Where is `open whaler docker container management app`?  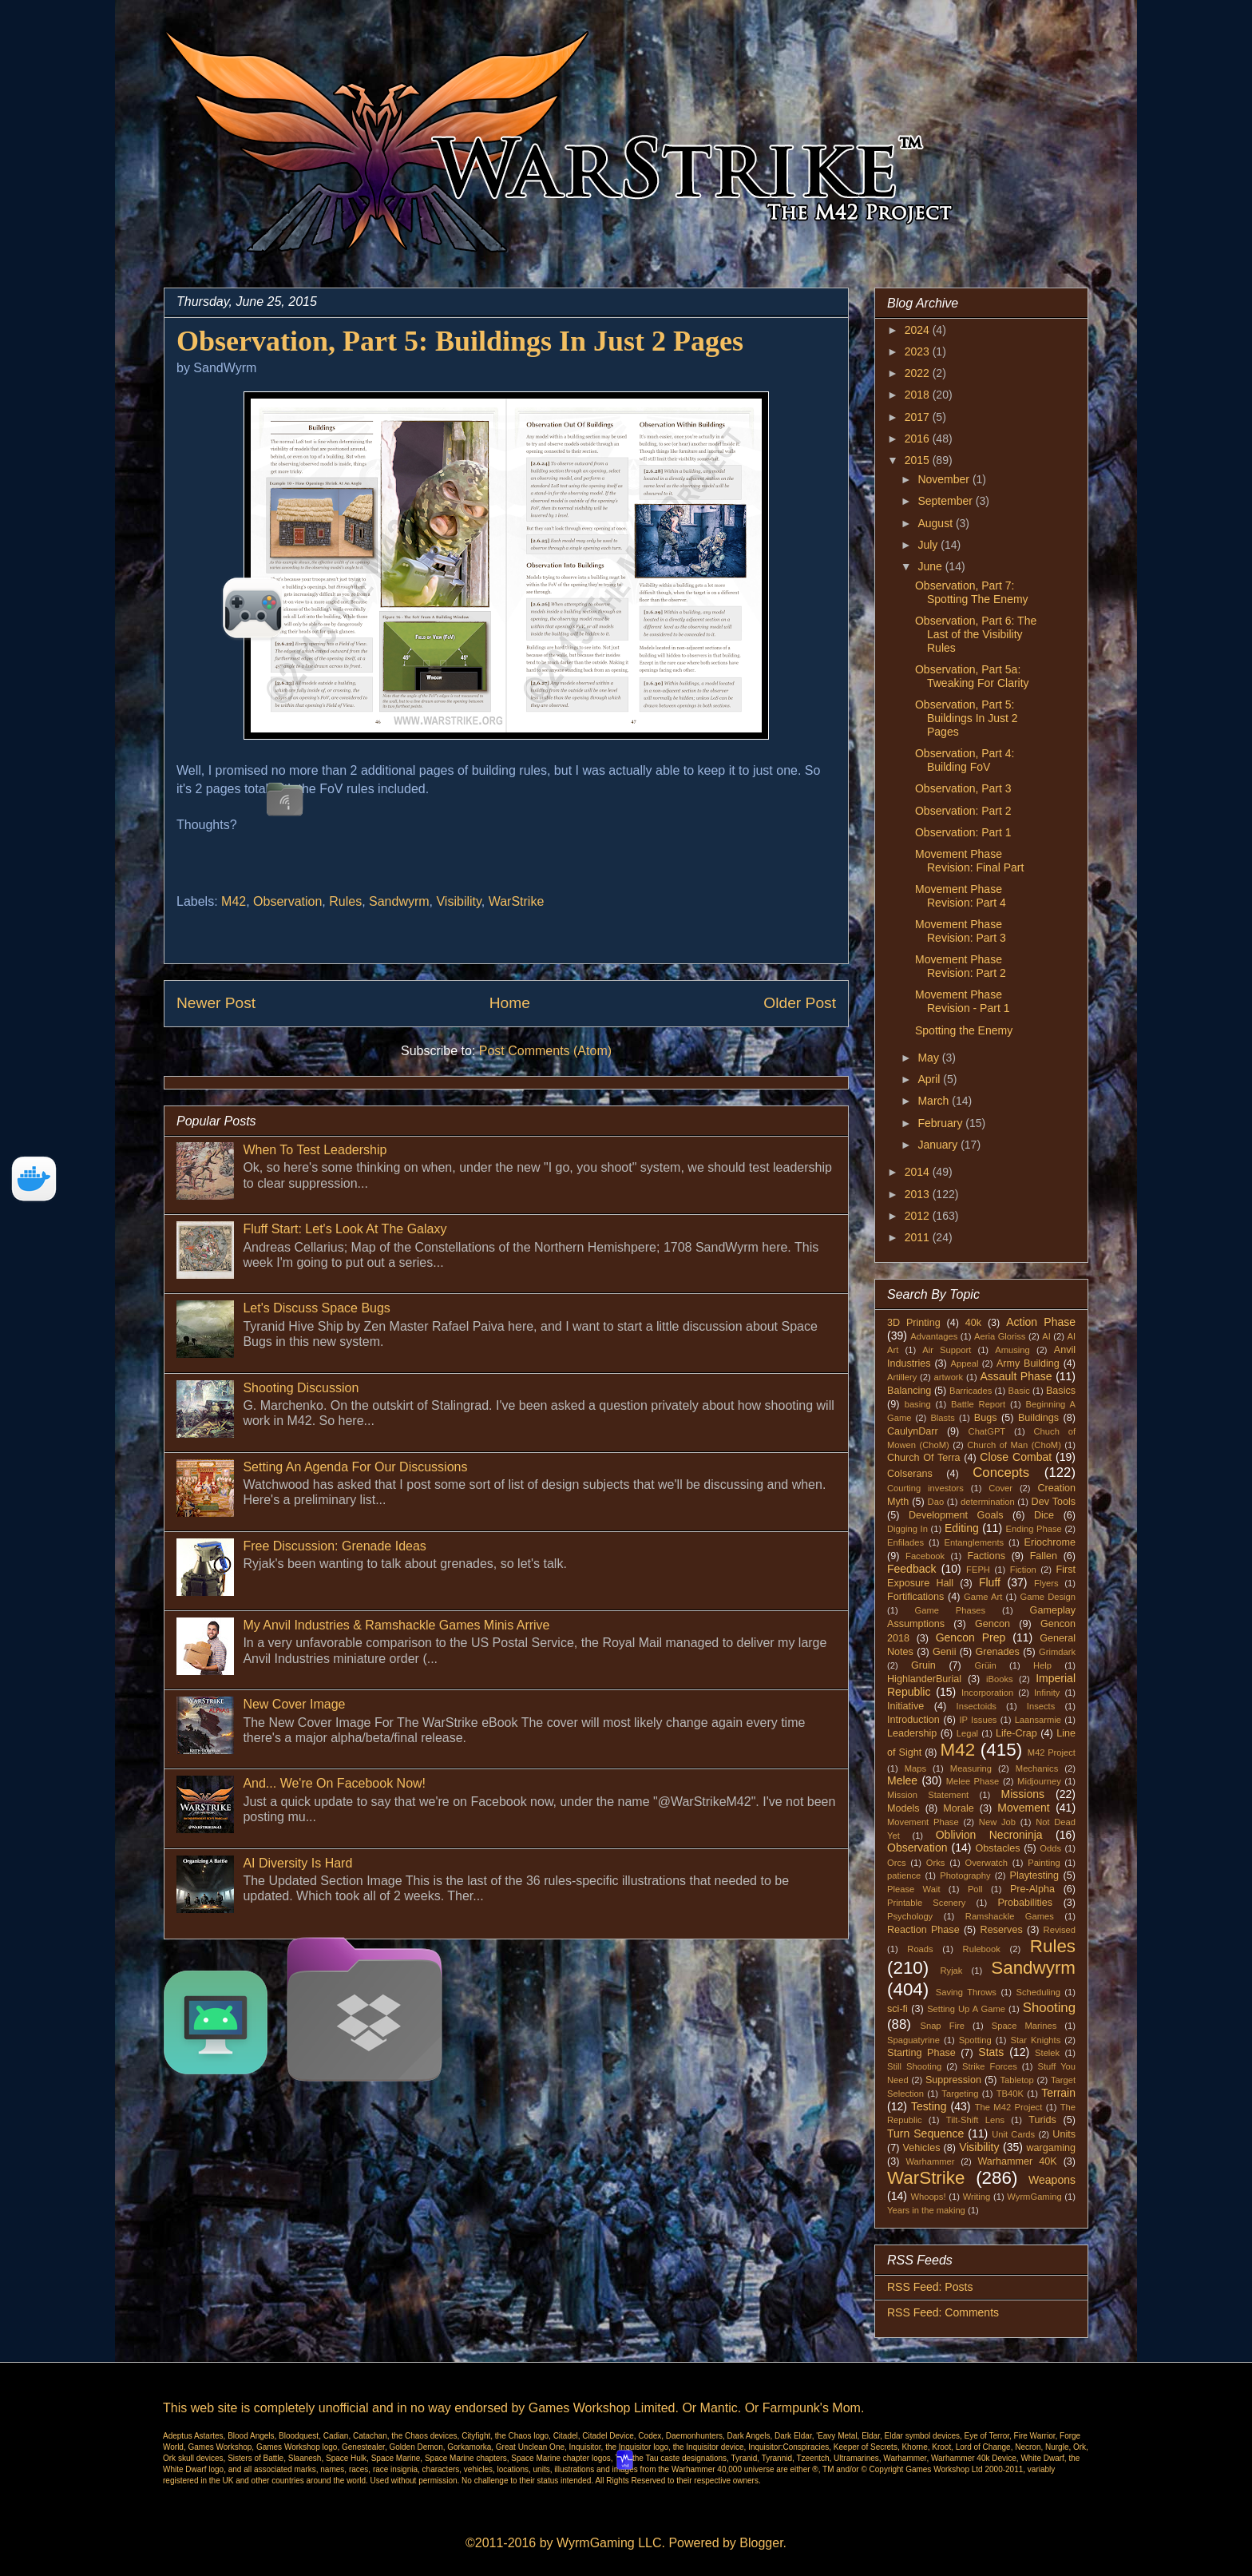 open whaler docker container management app is located at coordinates (34, 1177).